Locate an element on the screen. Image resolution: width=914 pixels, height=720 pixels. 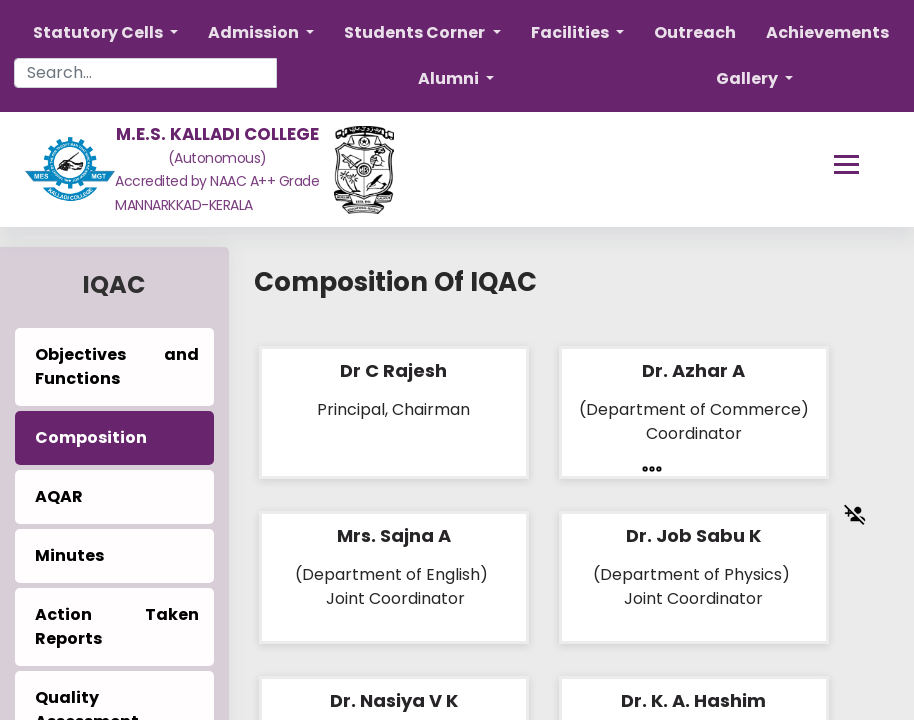
indicates adding contacts is disabled is located at coordinates (855, 514).